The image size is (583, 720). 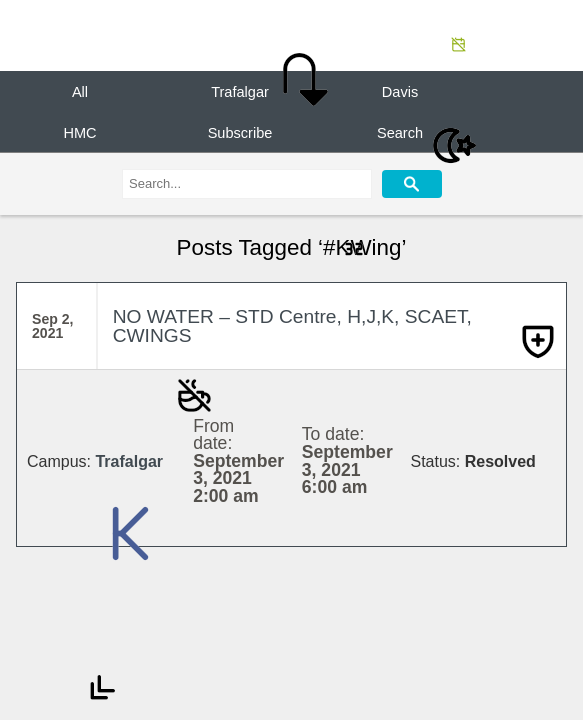 I want to click on alphabetical sorting or navigation shortcut for letter K, so click(x=130, y=533).